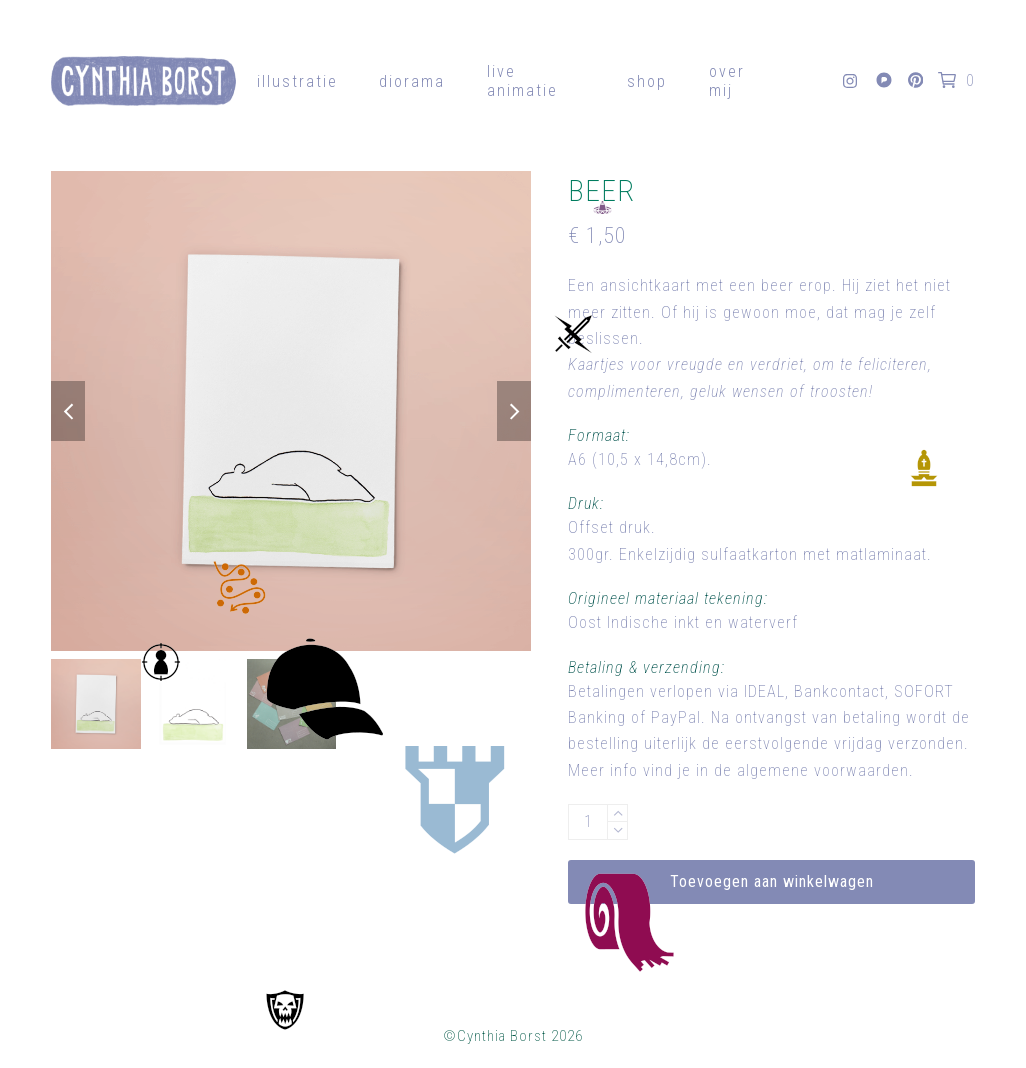 This screenshot has width=1026, height=1068. What do you see at coordinates (285, 1010) in the screenshot?
I see `indicates a security threat or danger warning` at bounding box center [285, 1010].